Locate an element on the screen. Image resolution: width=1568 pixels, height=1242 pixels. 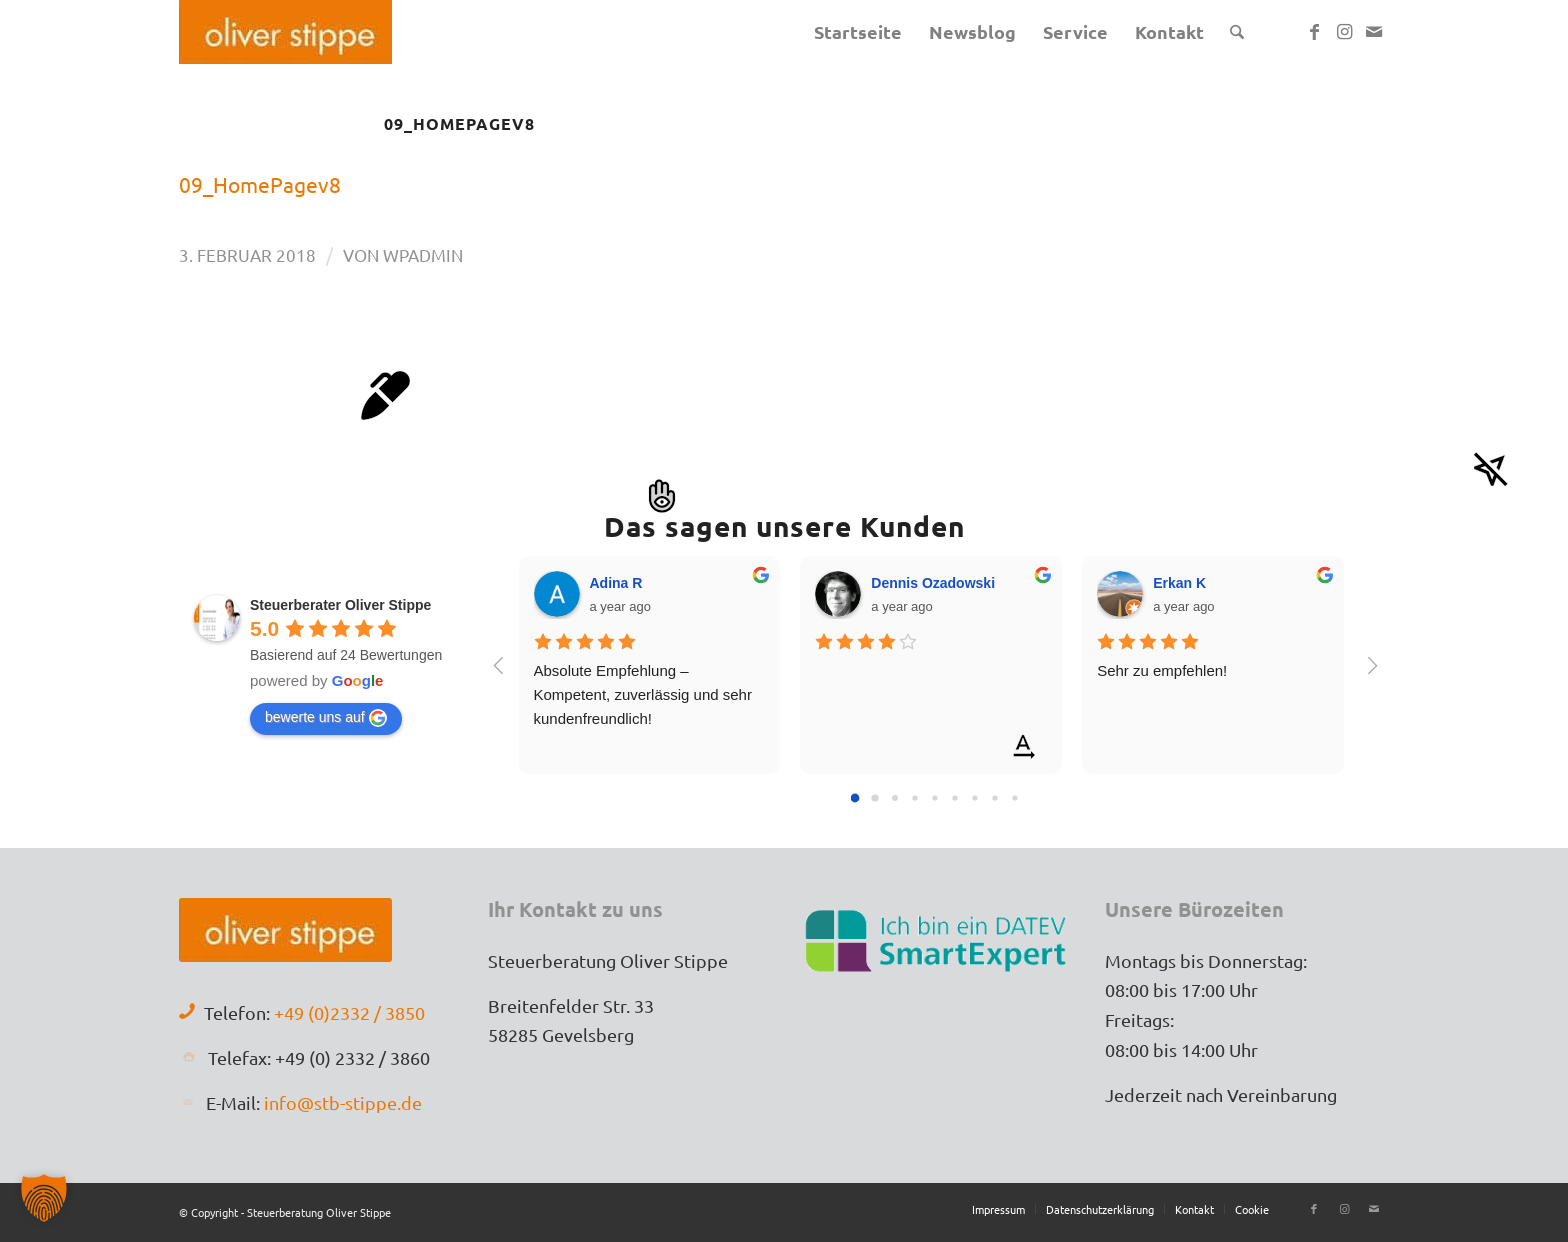
set text to horizontal orientation is located at coordinates (1023, 747).